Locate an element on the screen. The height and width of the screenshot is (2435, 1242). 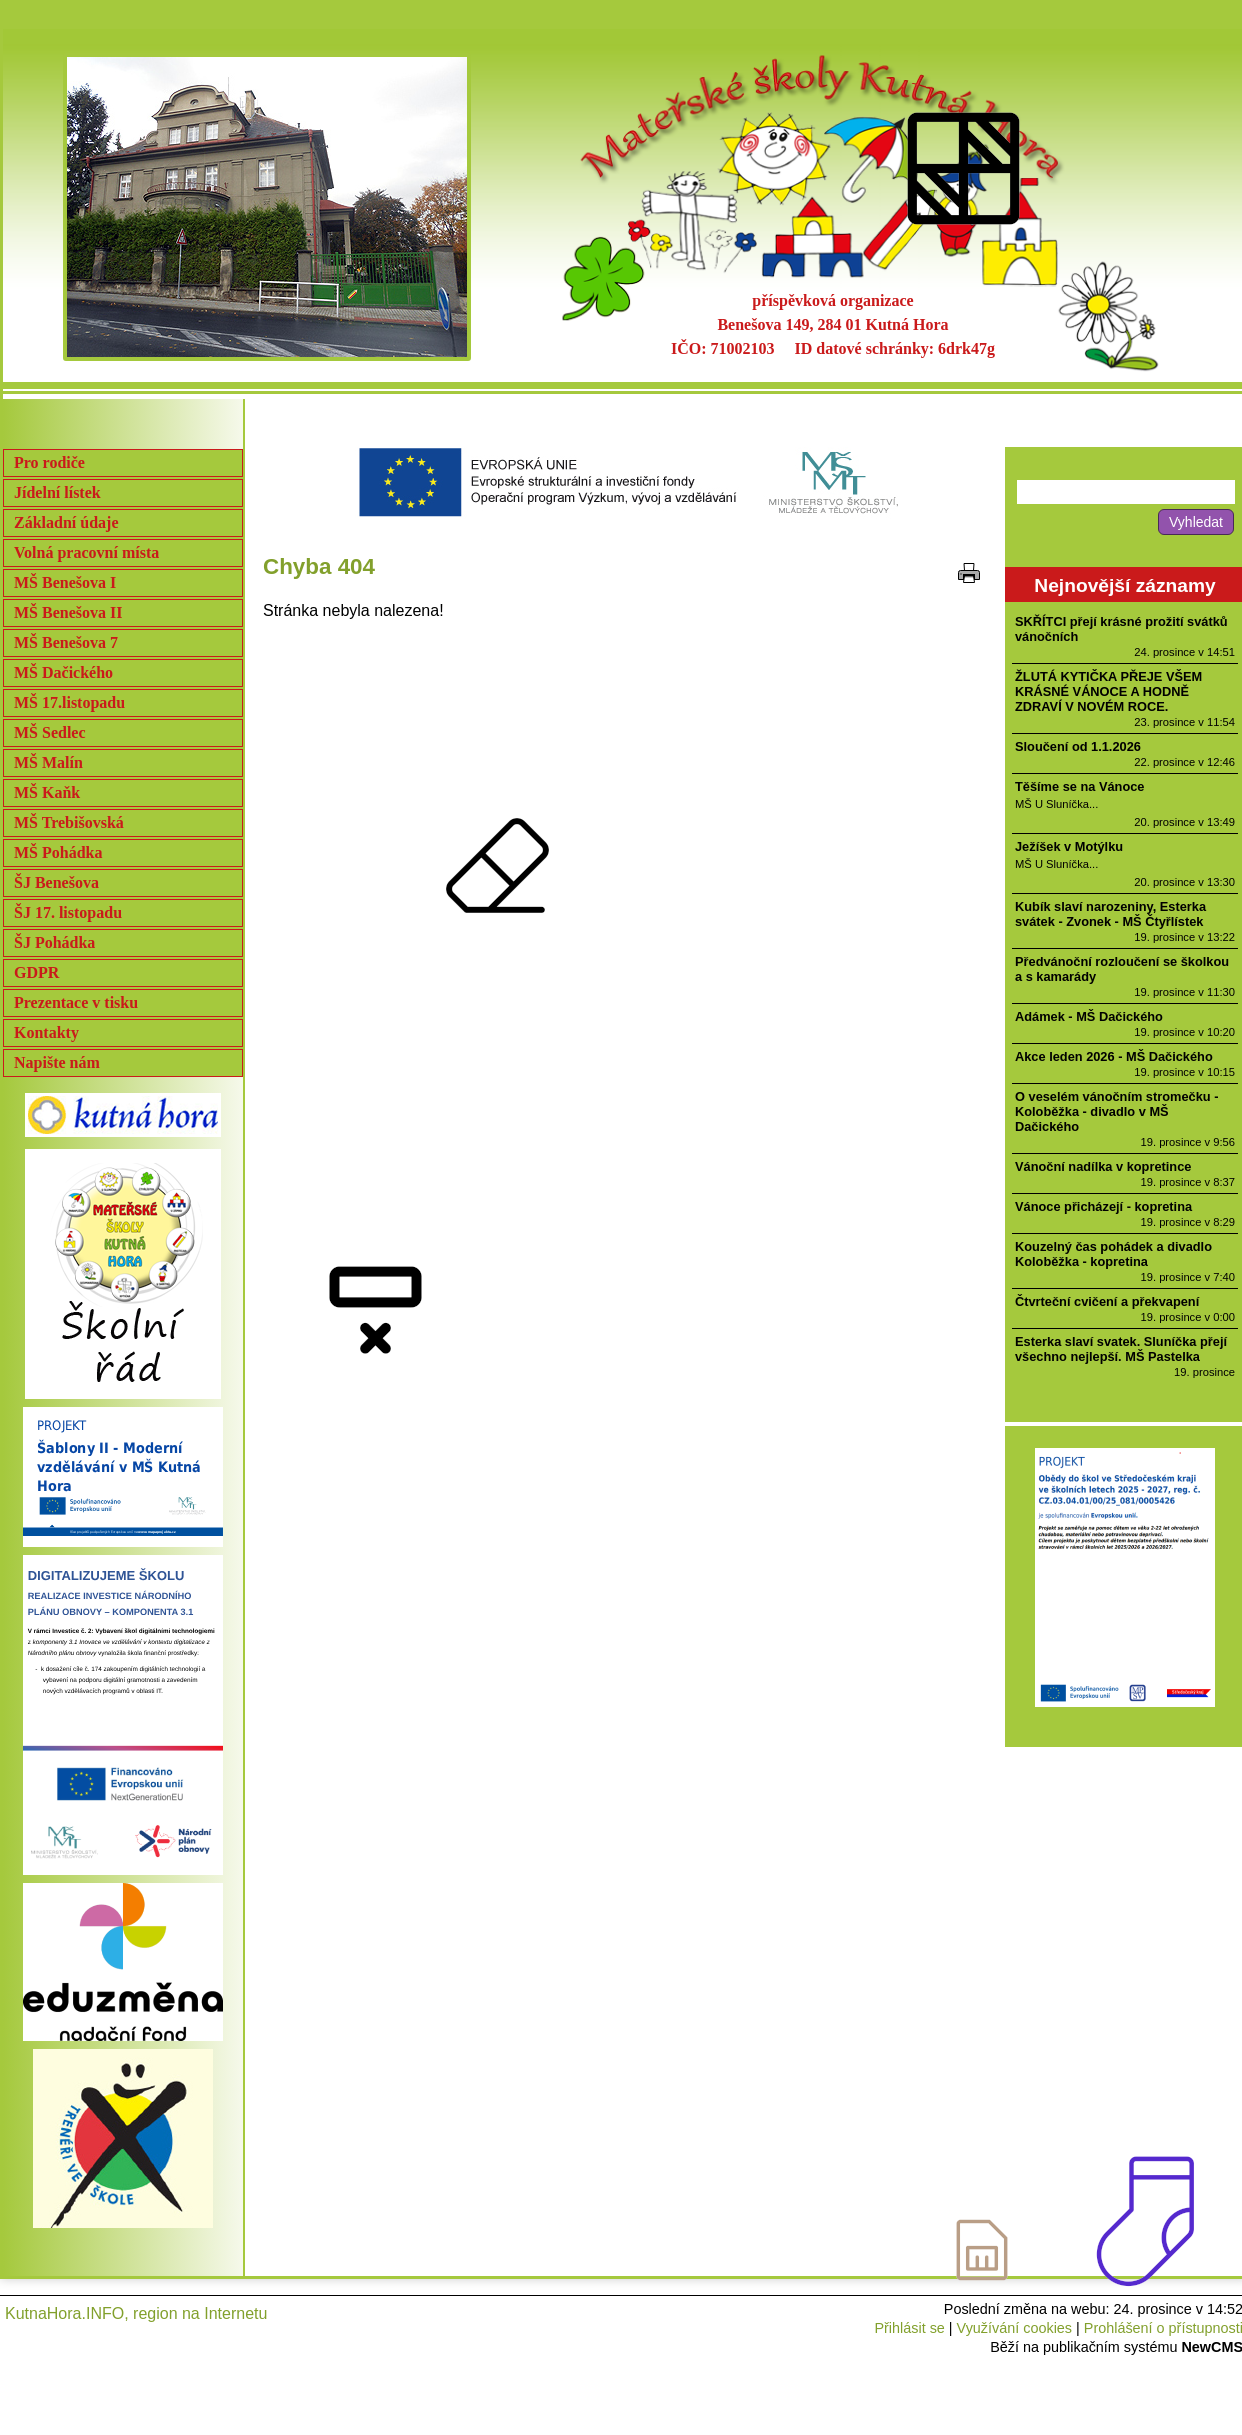
manage sim card settings is located at coordinates (982, 2250).